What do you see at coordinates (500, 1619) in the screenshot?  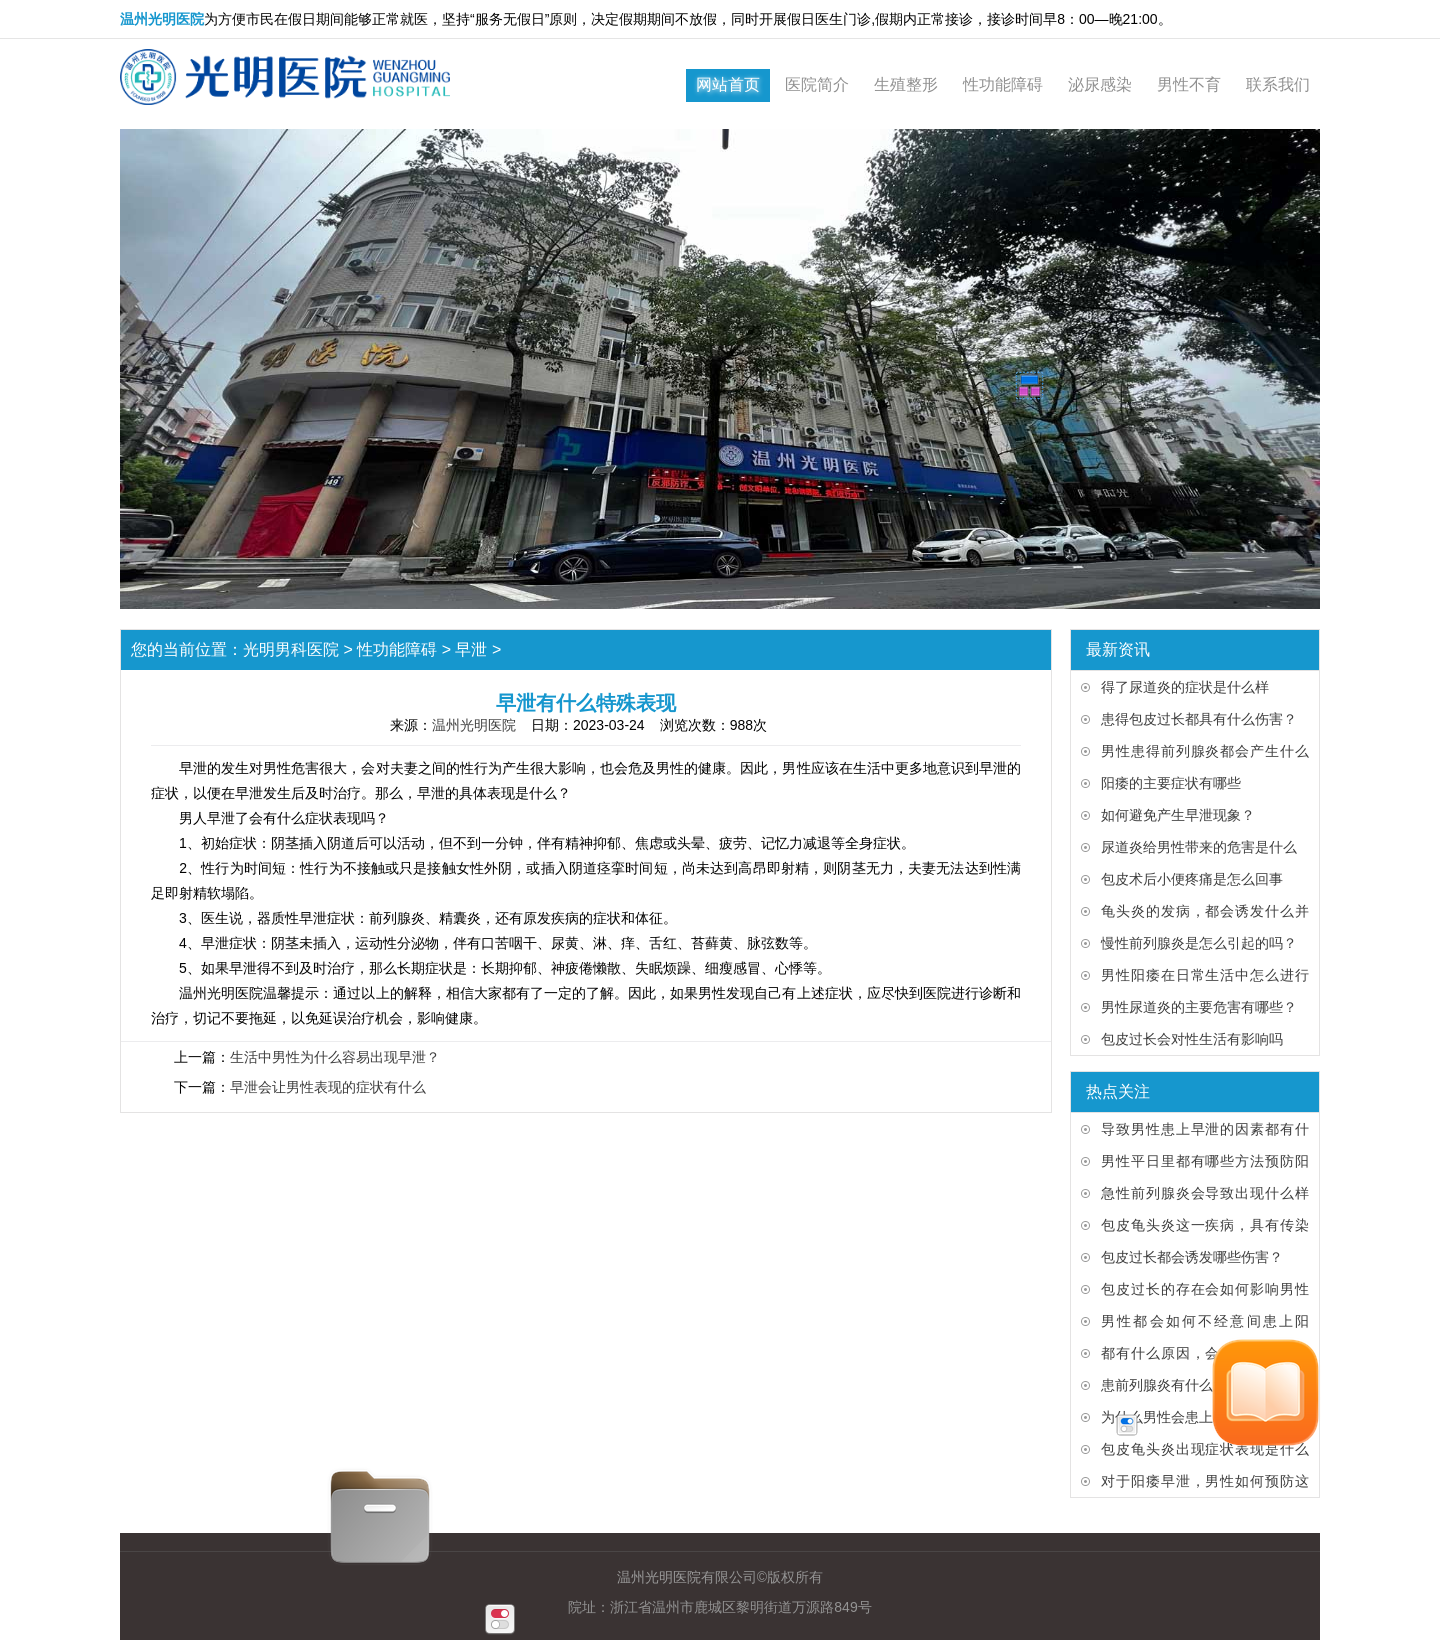 I see `open desktop preferences or settings` at bounding box center [500, 1619].